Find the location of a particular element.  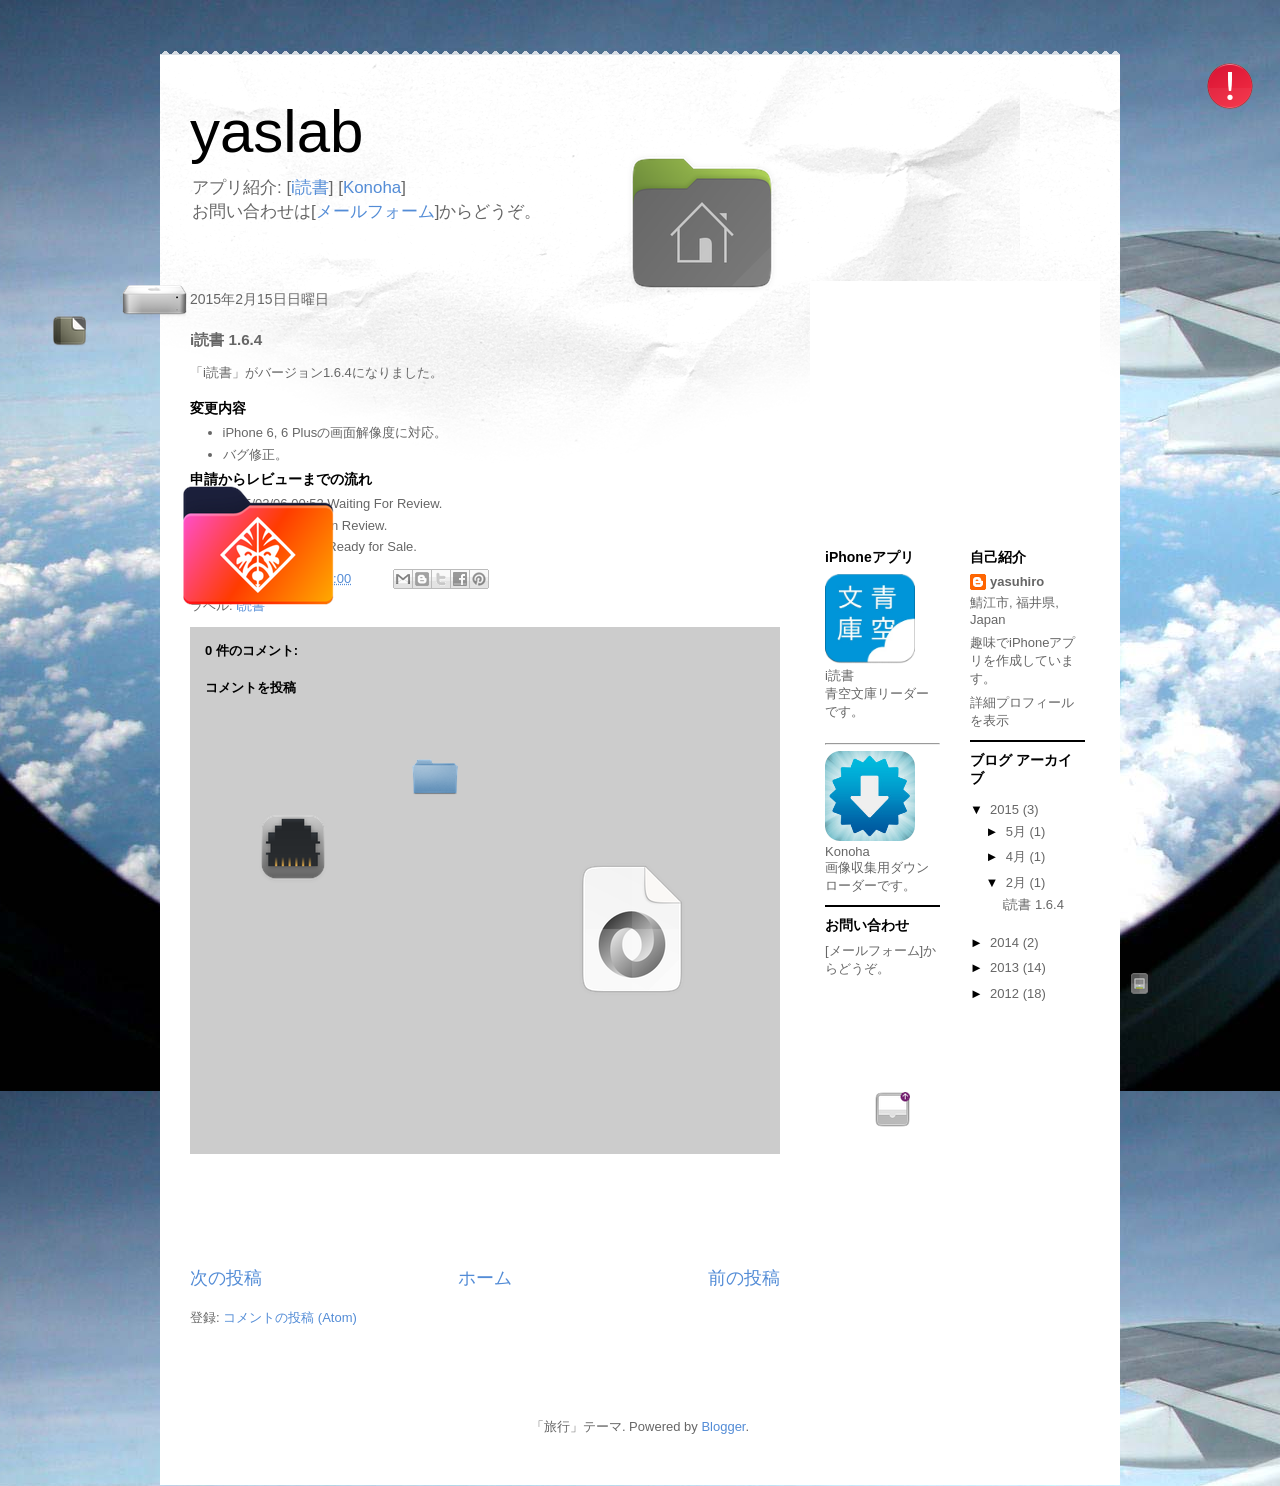

open HP Omen gaming software folder is located at coordinates (257, 549).